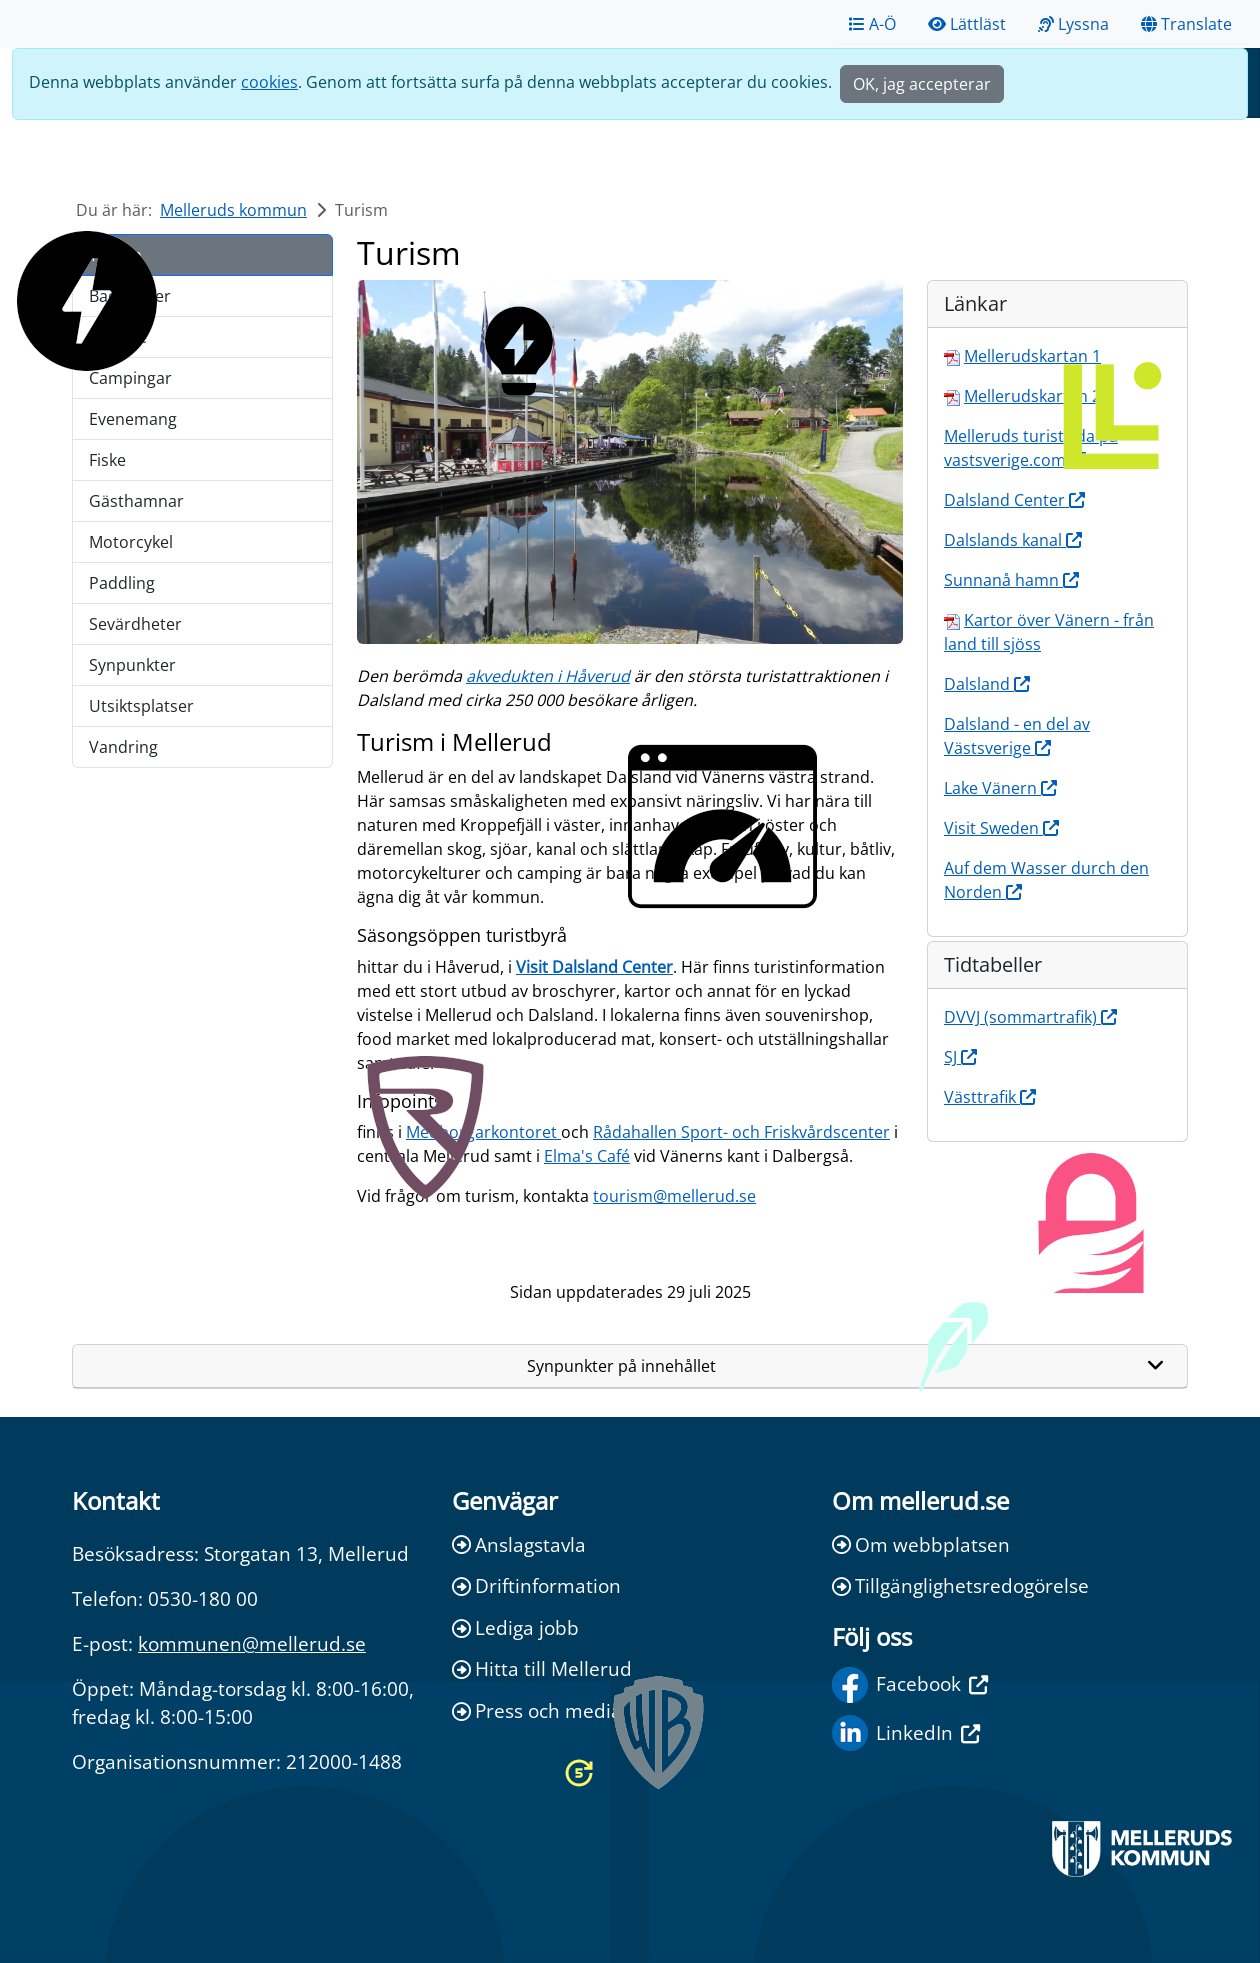 Image resolution: width=1260 pixels, height=1963 pixels. Describe the element at coordinates (579, 1773) in the screenshot. I see `skip forward 5 seconds in media playback` at that location.